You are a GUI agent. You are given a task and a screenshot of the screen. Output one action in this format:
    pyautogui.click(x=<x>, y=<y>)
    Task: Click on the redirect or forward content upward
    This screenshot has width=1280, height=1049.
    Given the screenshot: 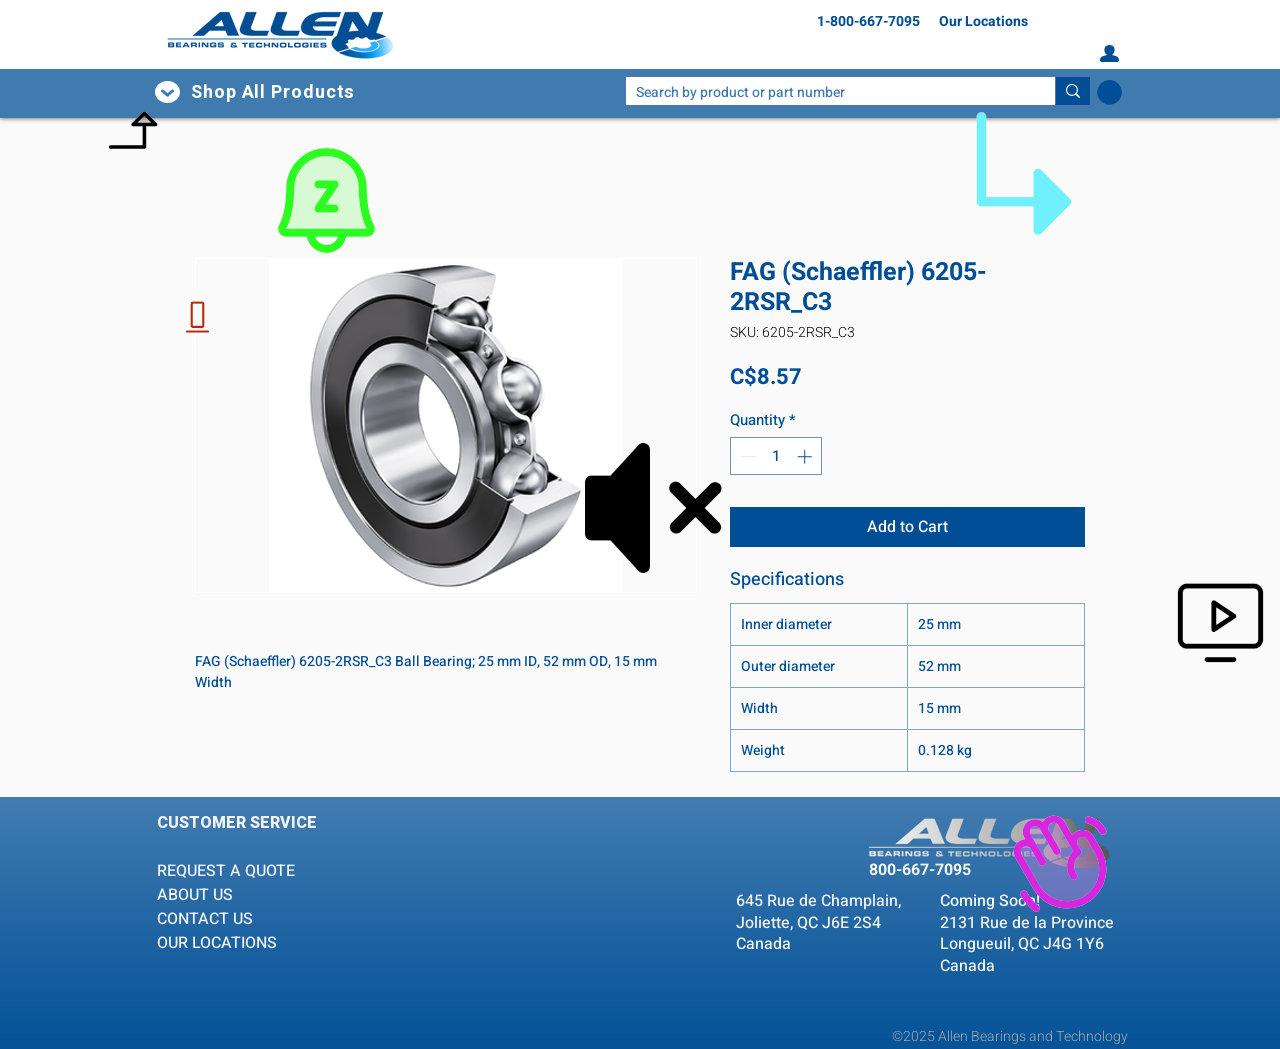 What is the action you would take?
    pyautogui.click(x=135, y=132)
    